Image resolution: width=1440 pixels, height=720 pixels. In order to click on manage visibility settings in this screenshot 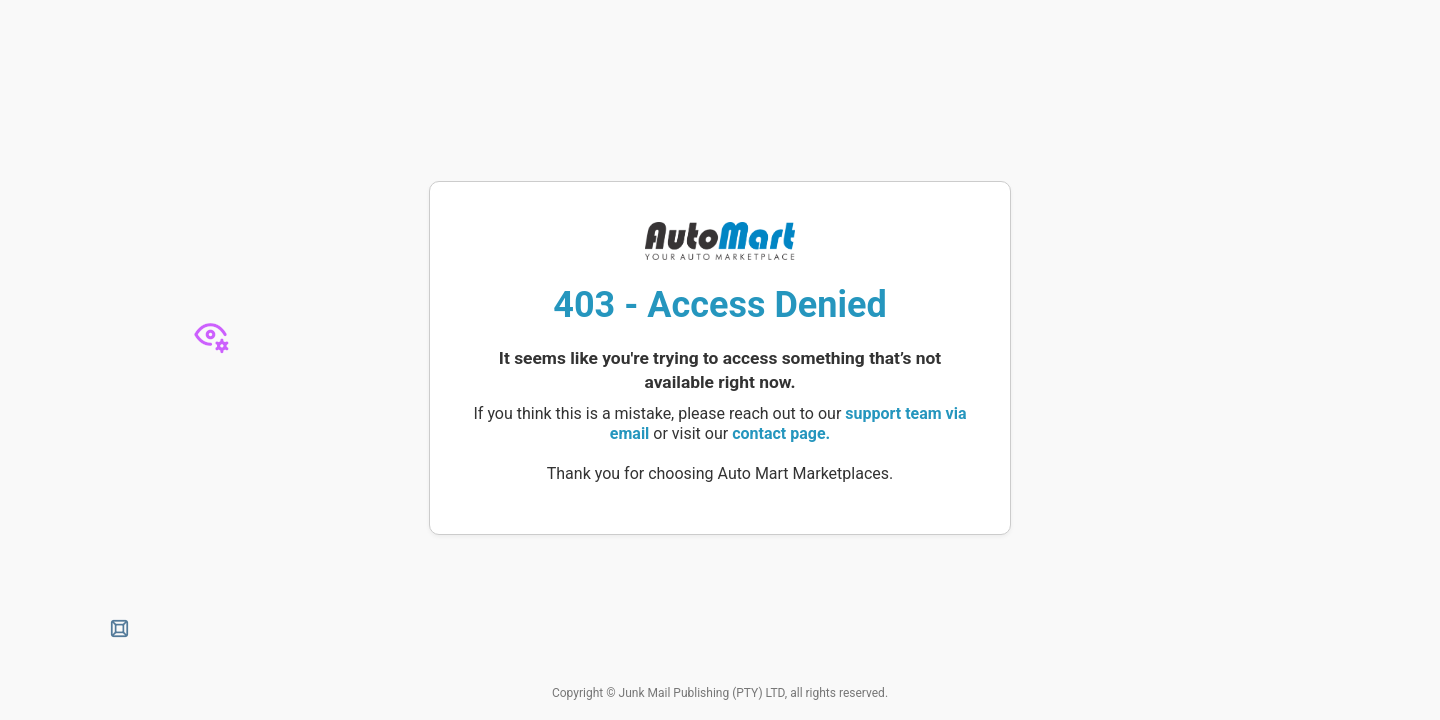, I will do `click(210, 334)`.